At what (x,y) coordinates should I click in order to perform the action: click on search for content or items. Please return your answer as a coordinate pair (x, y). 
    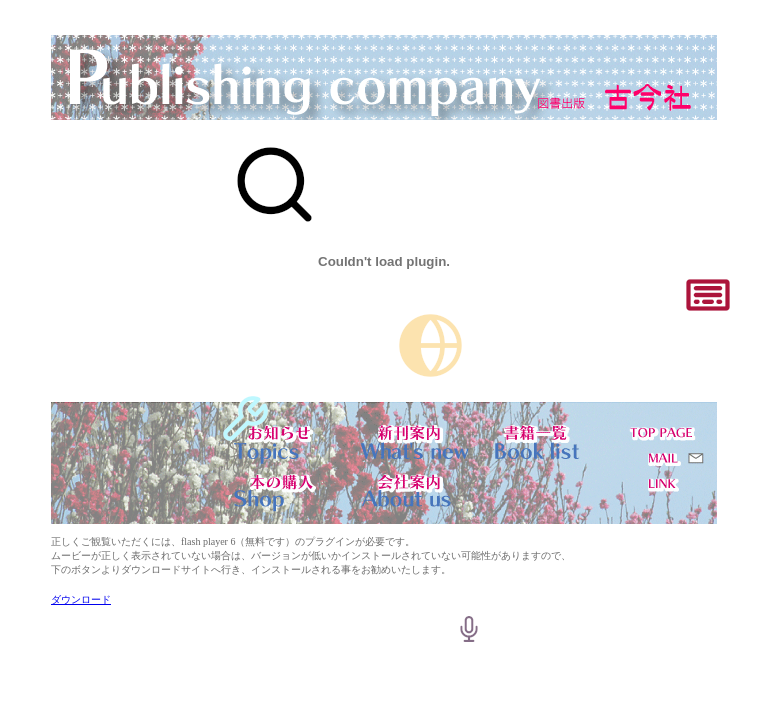
    Looking at the image, I should click on (274, 184).